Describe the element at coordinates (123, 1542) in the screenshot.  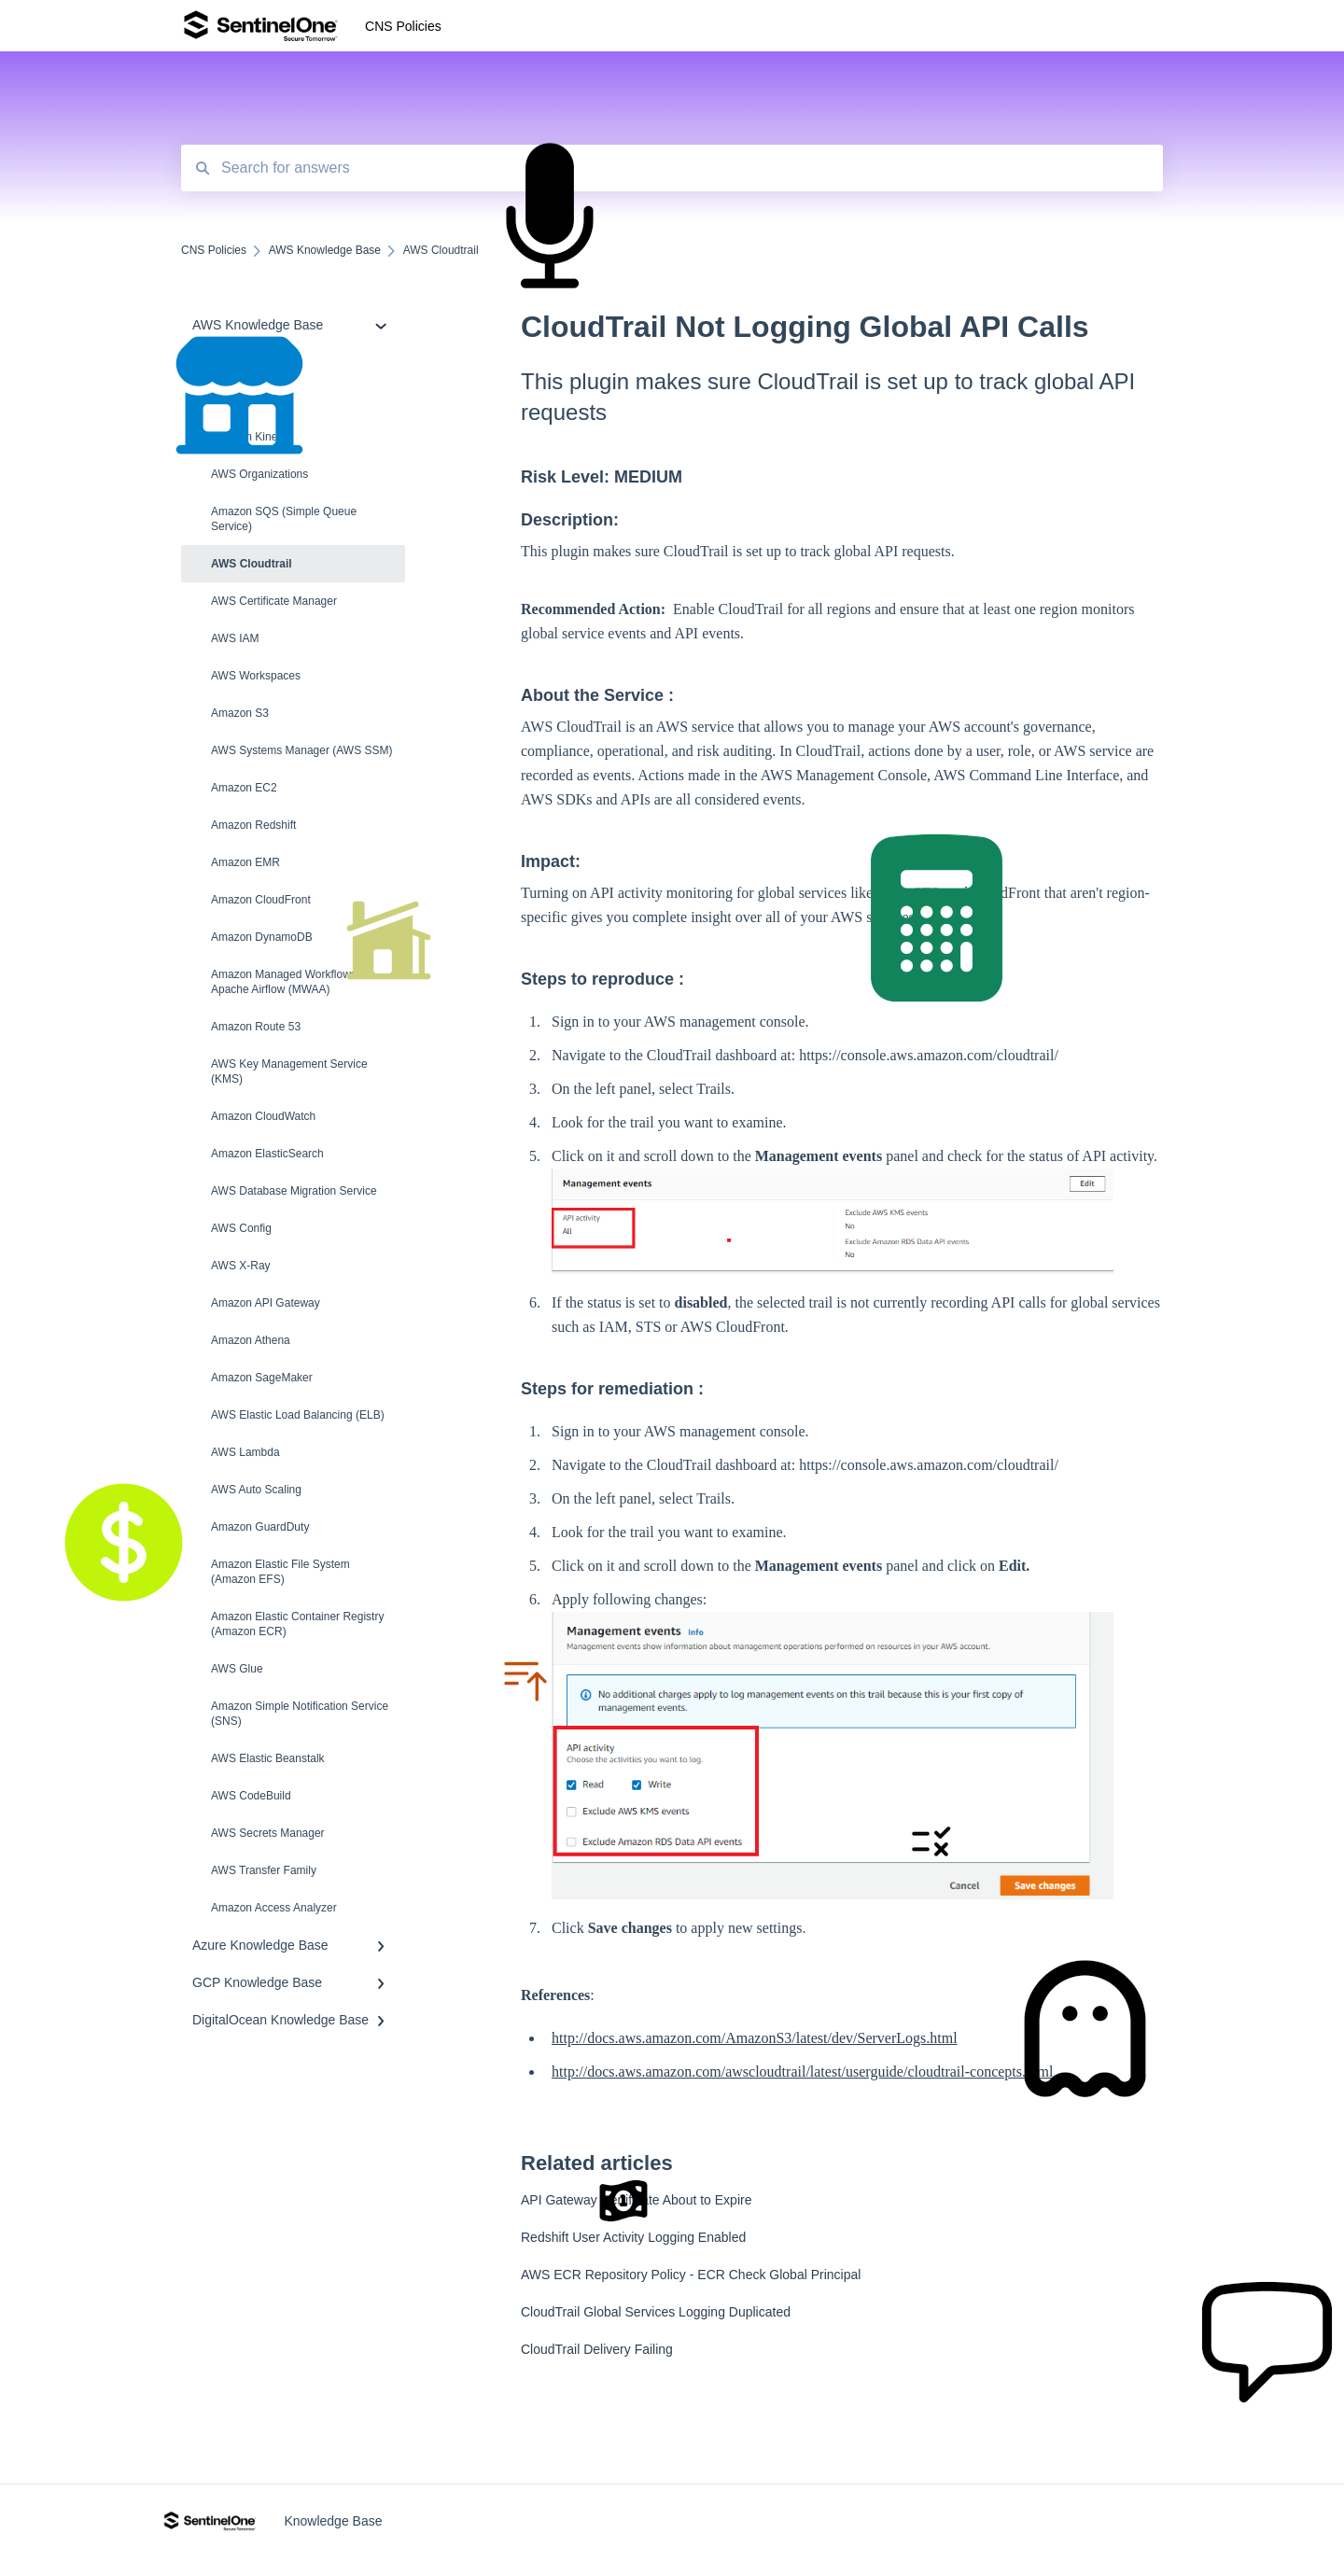
I see `view account balance or financial information` at that location.